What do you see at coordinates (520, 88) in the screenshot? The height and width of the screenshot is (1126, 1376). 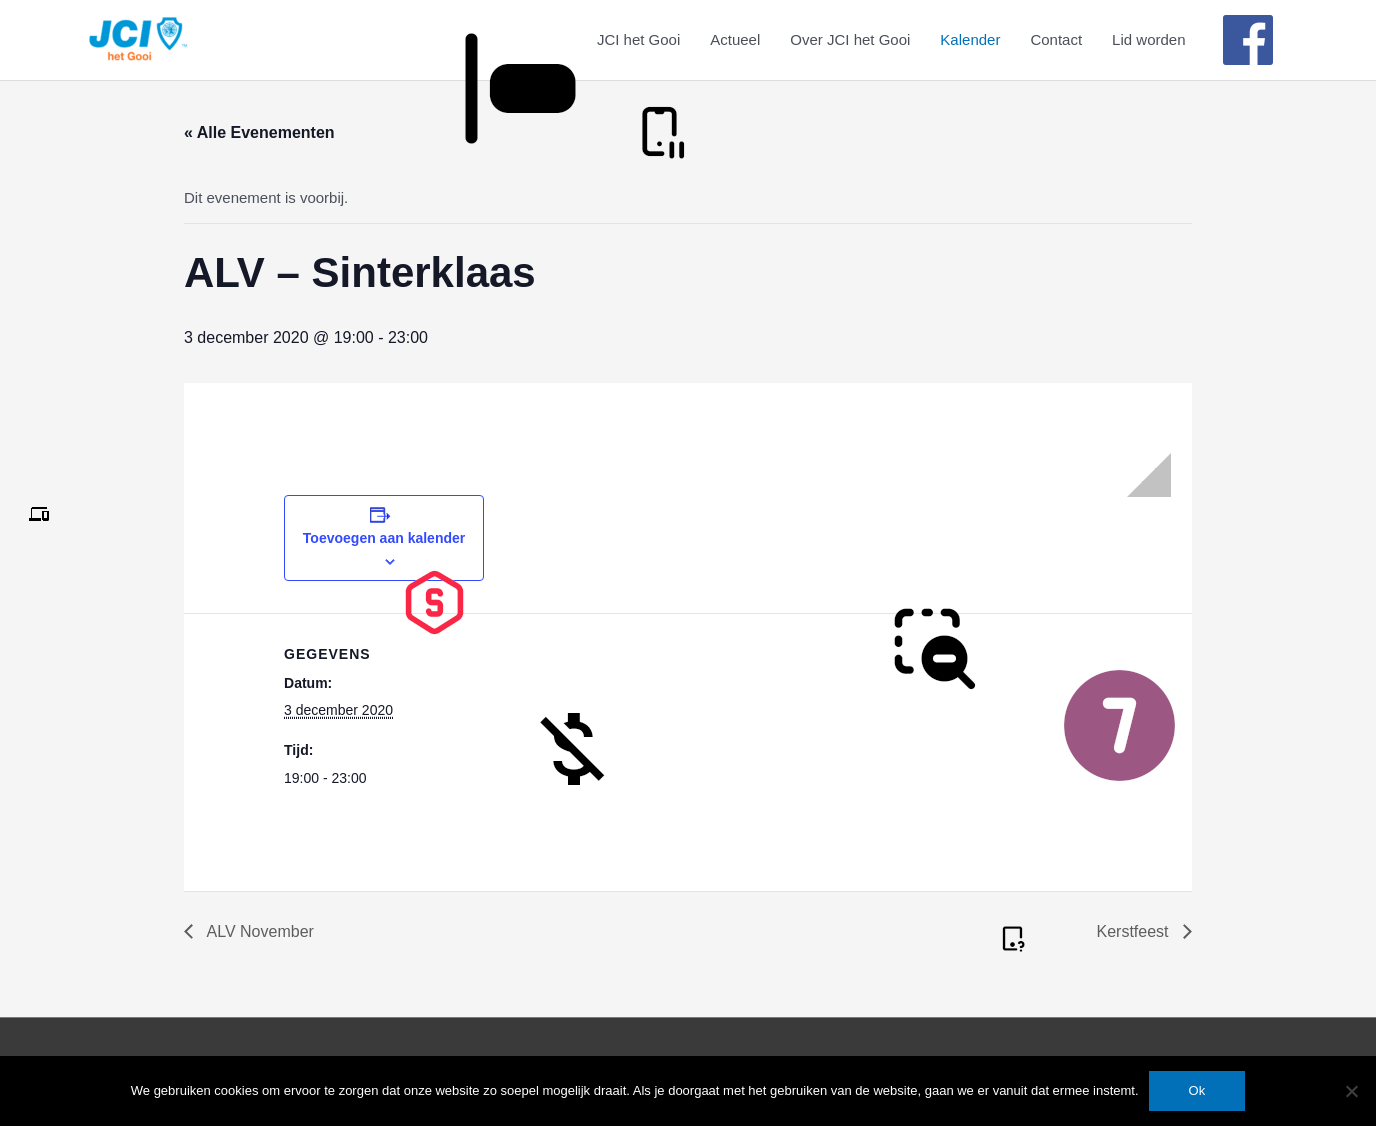 I see `align selected elements to the left` at bounding box center [520, 88].